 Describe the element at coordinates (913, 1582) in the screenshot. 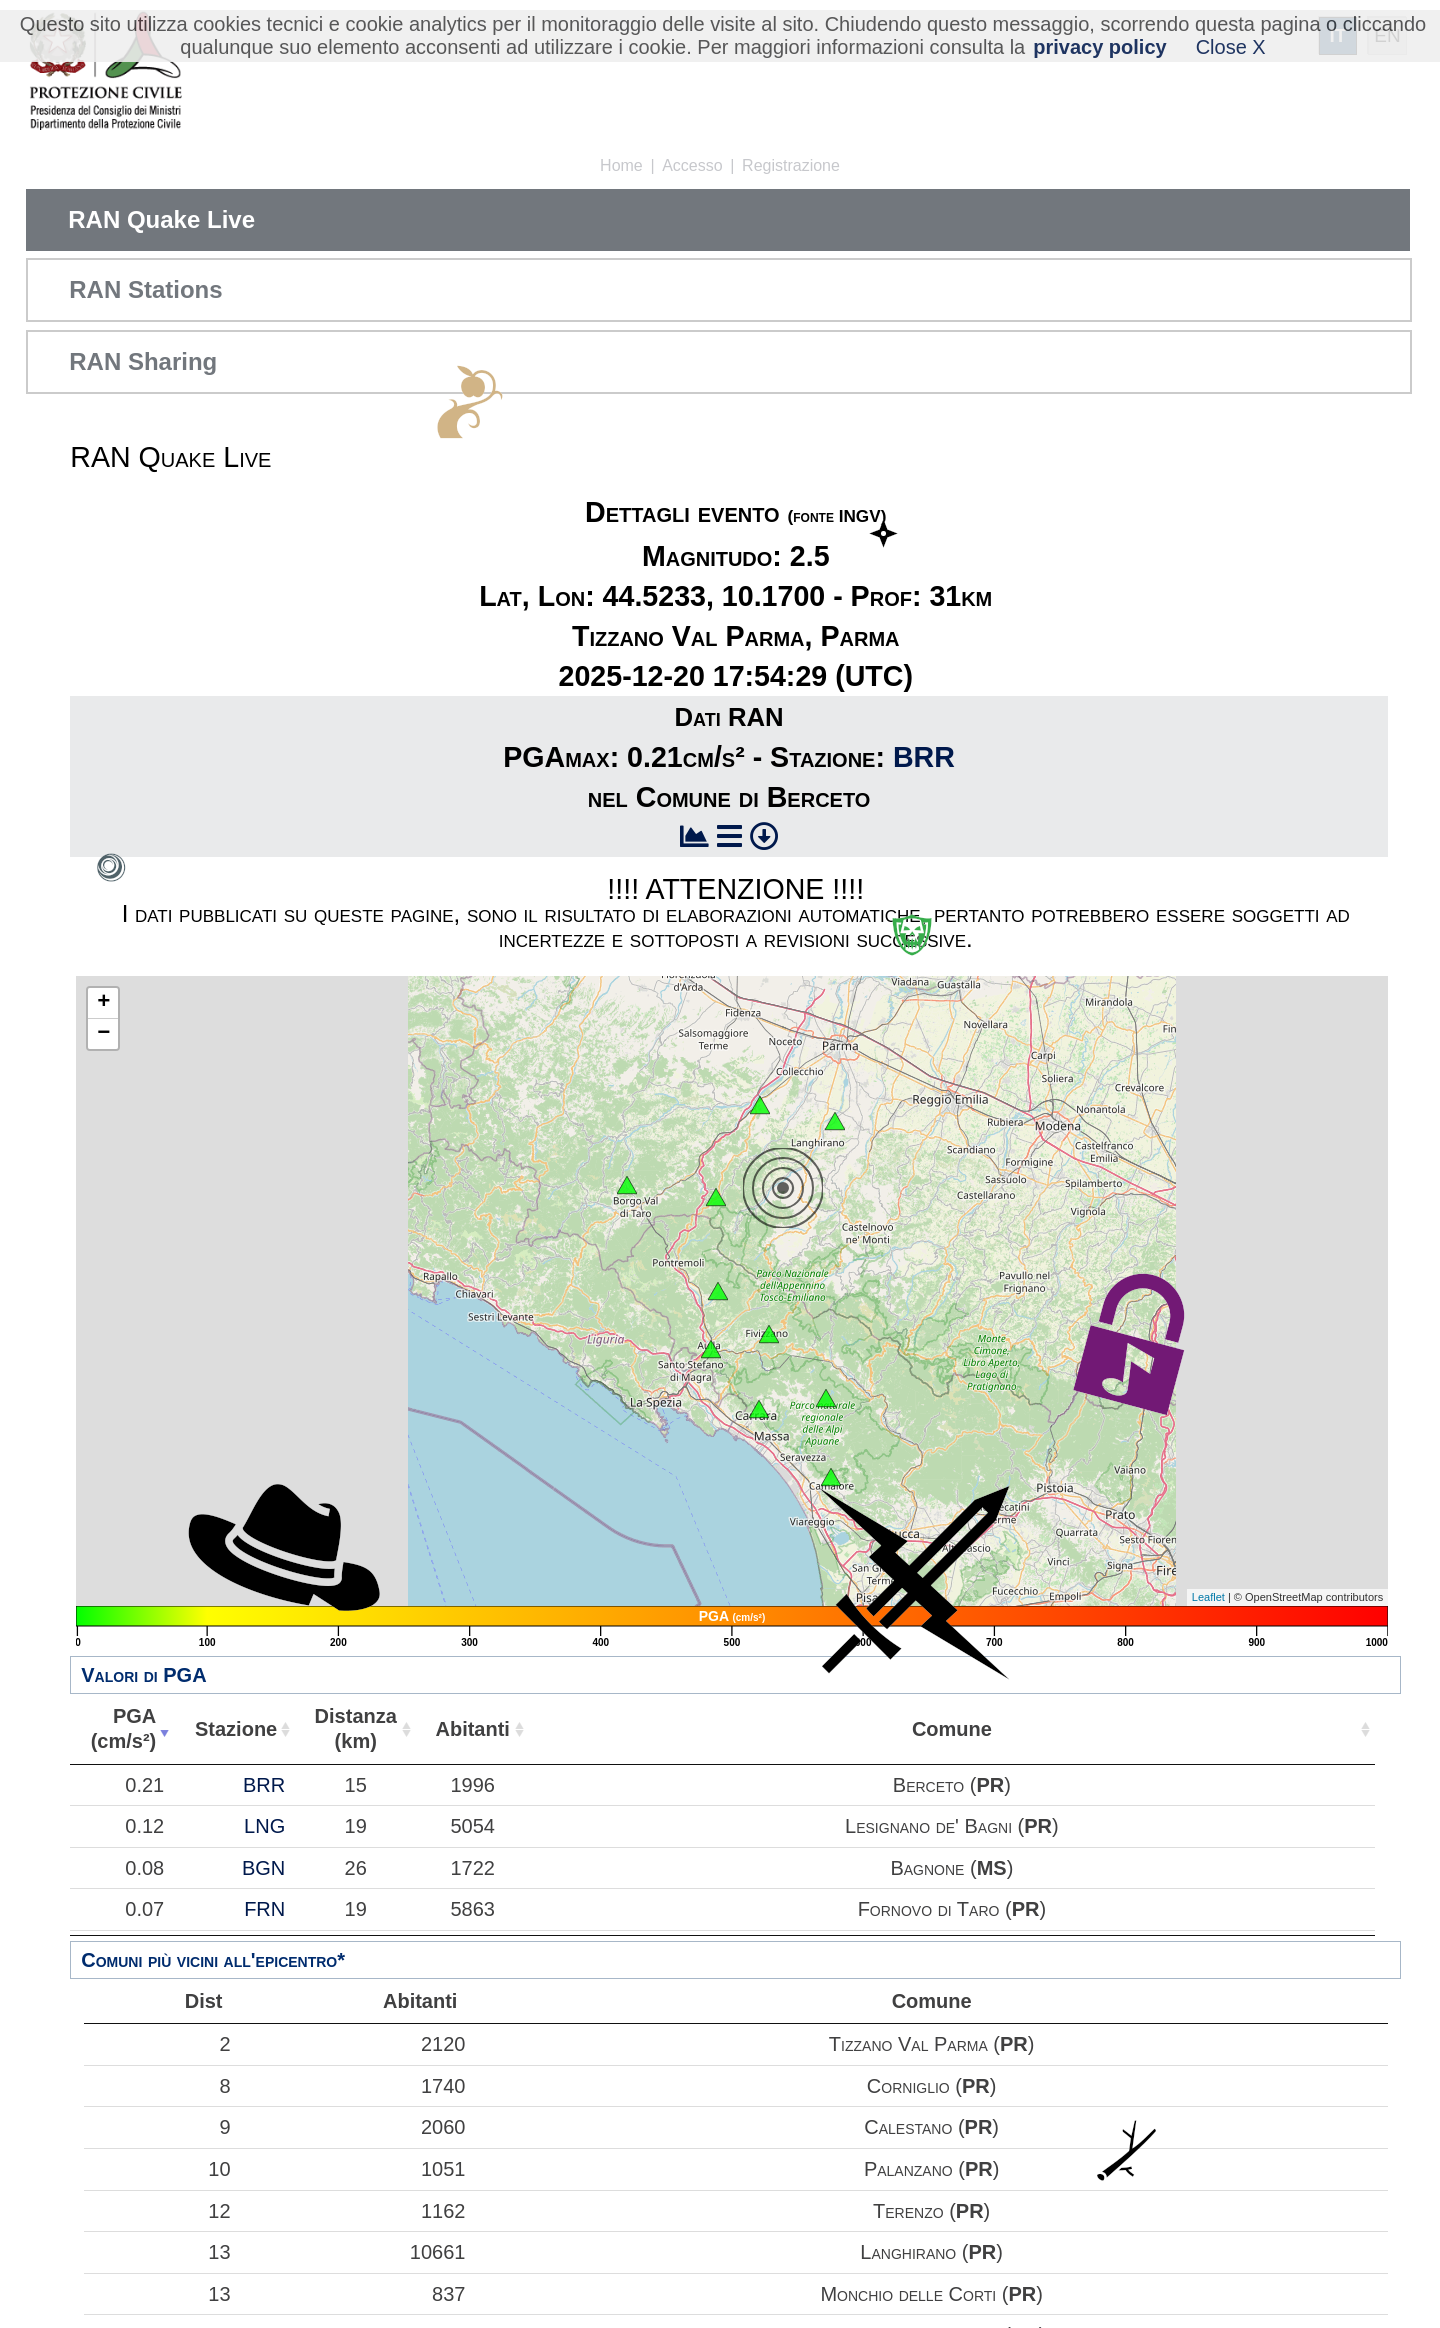

I see `select zeus's lightning sword weapon` at that location.